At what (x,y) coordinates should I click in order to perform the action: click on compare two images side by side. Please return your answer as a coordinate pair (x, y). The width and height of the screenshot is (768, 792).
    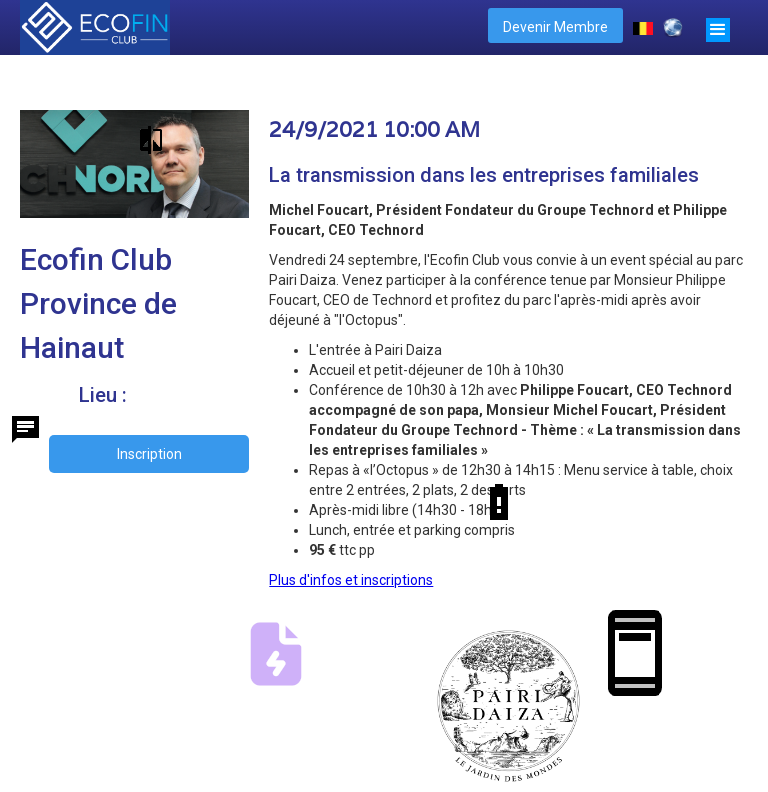
    Looking at the image, I should click on (151, 140).